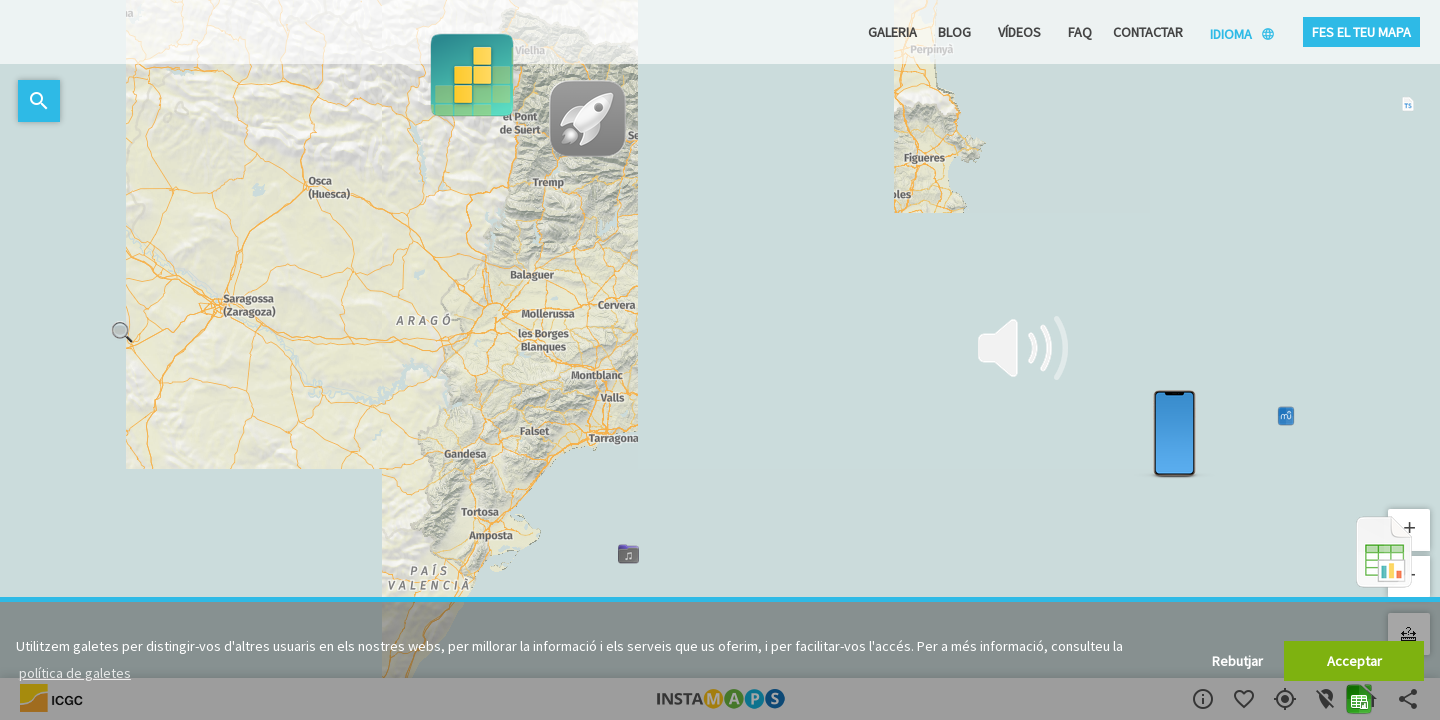  Describe the element at coordinates (1023, 348) in the screenshot. I see `adjust system volume level` at that location.